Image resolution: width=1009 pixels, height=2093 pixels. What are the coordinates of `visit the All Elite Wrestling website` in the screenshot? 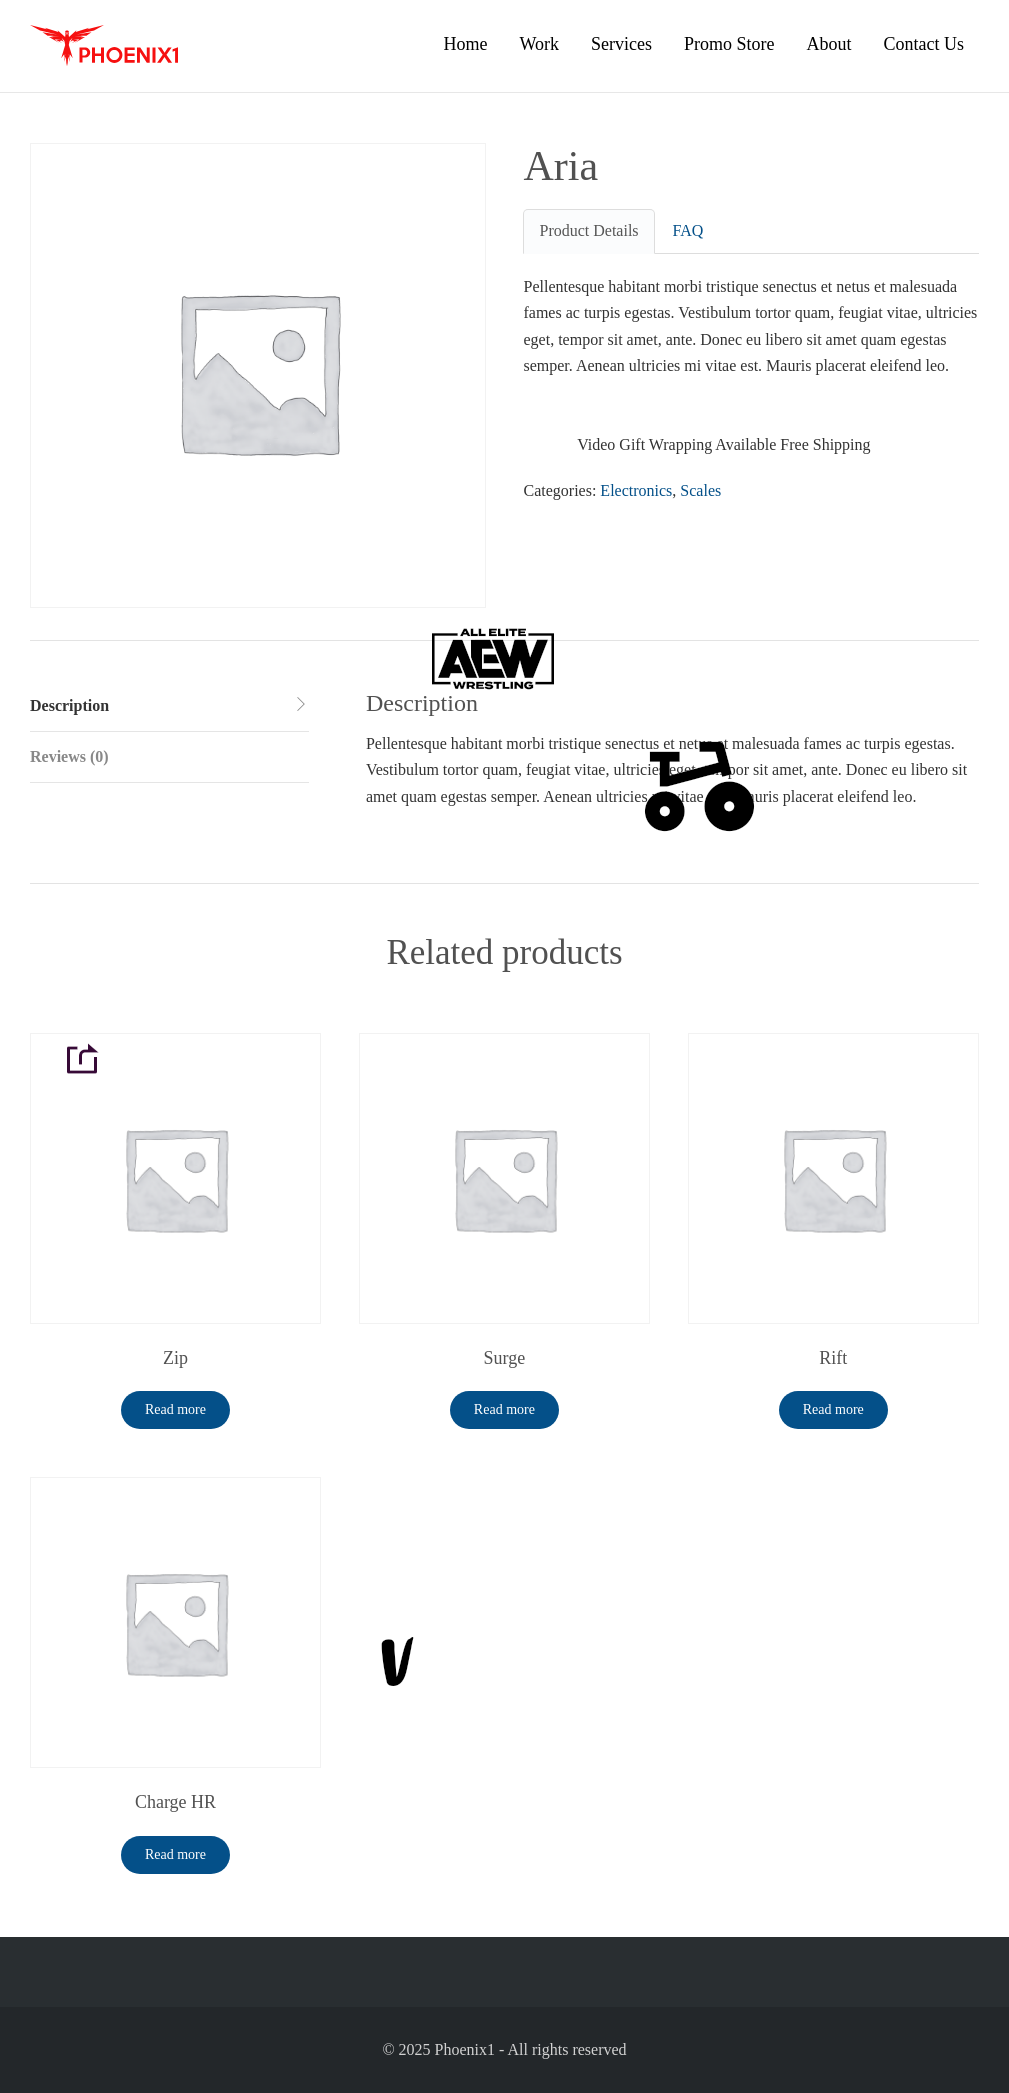 It's located at (493, 659).